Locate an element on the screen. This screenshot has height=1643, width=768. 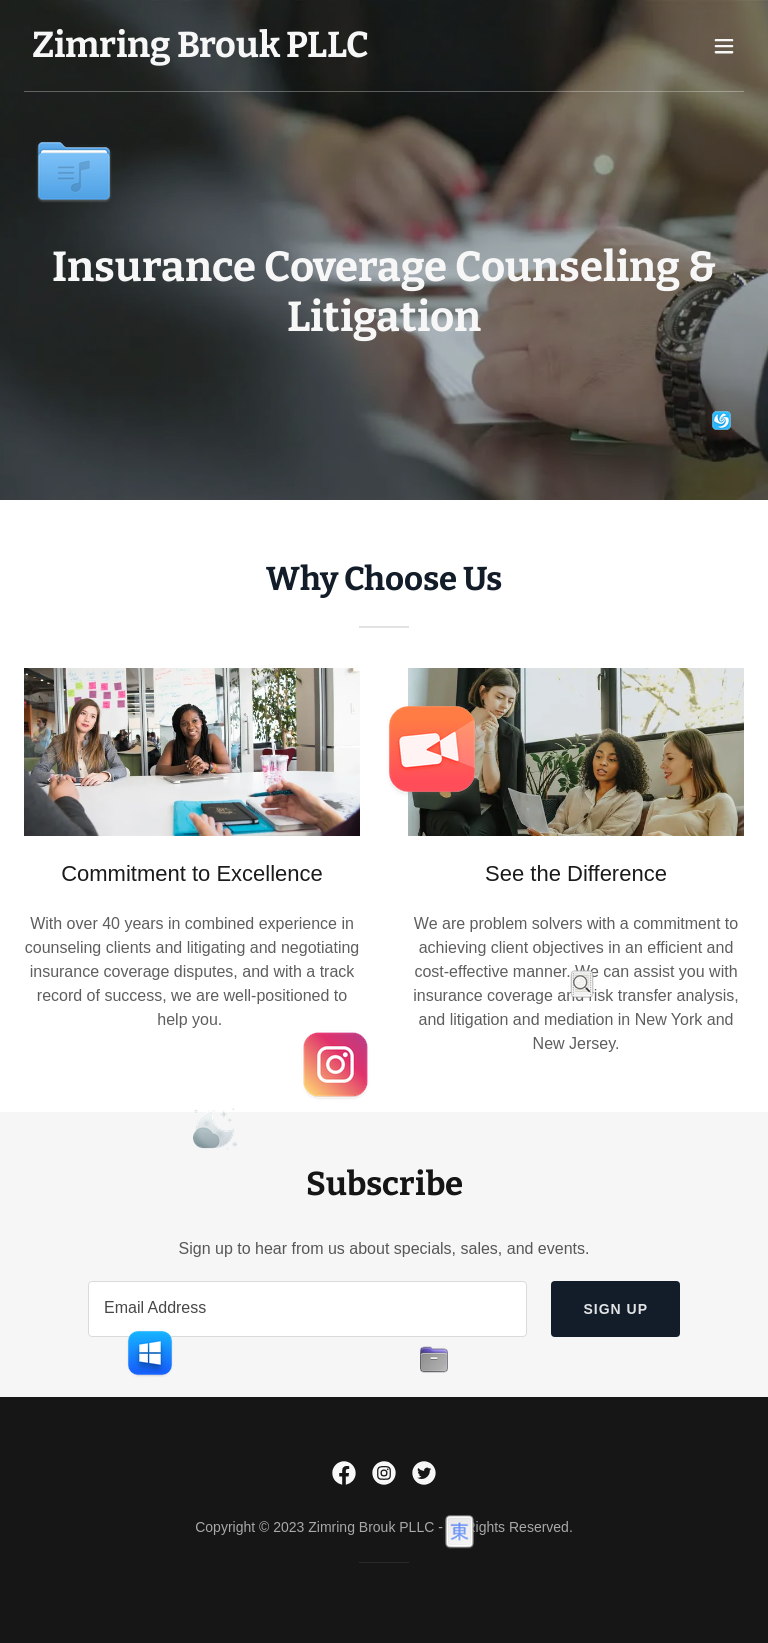
open gnome logs application is located at coordinates (582, 984).